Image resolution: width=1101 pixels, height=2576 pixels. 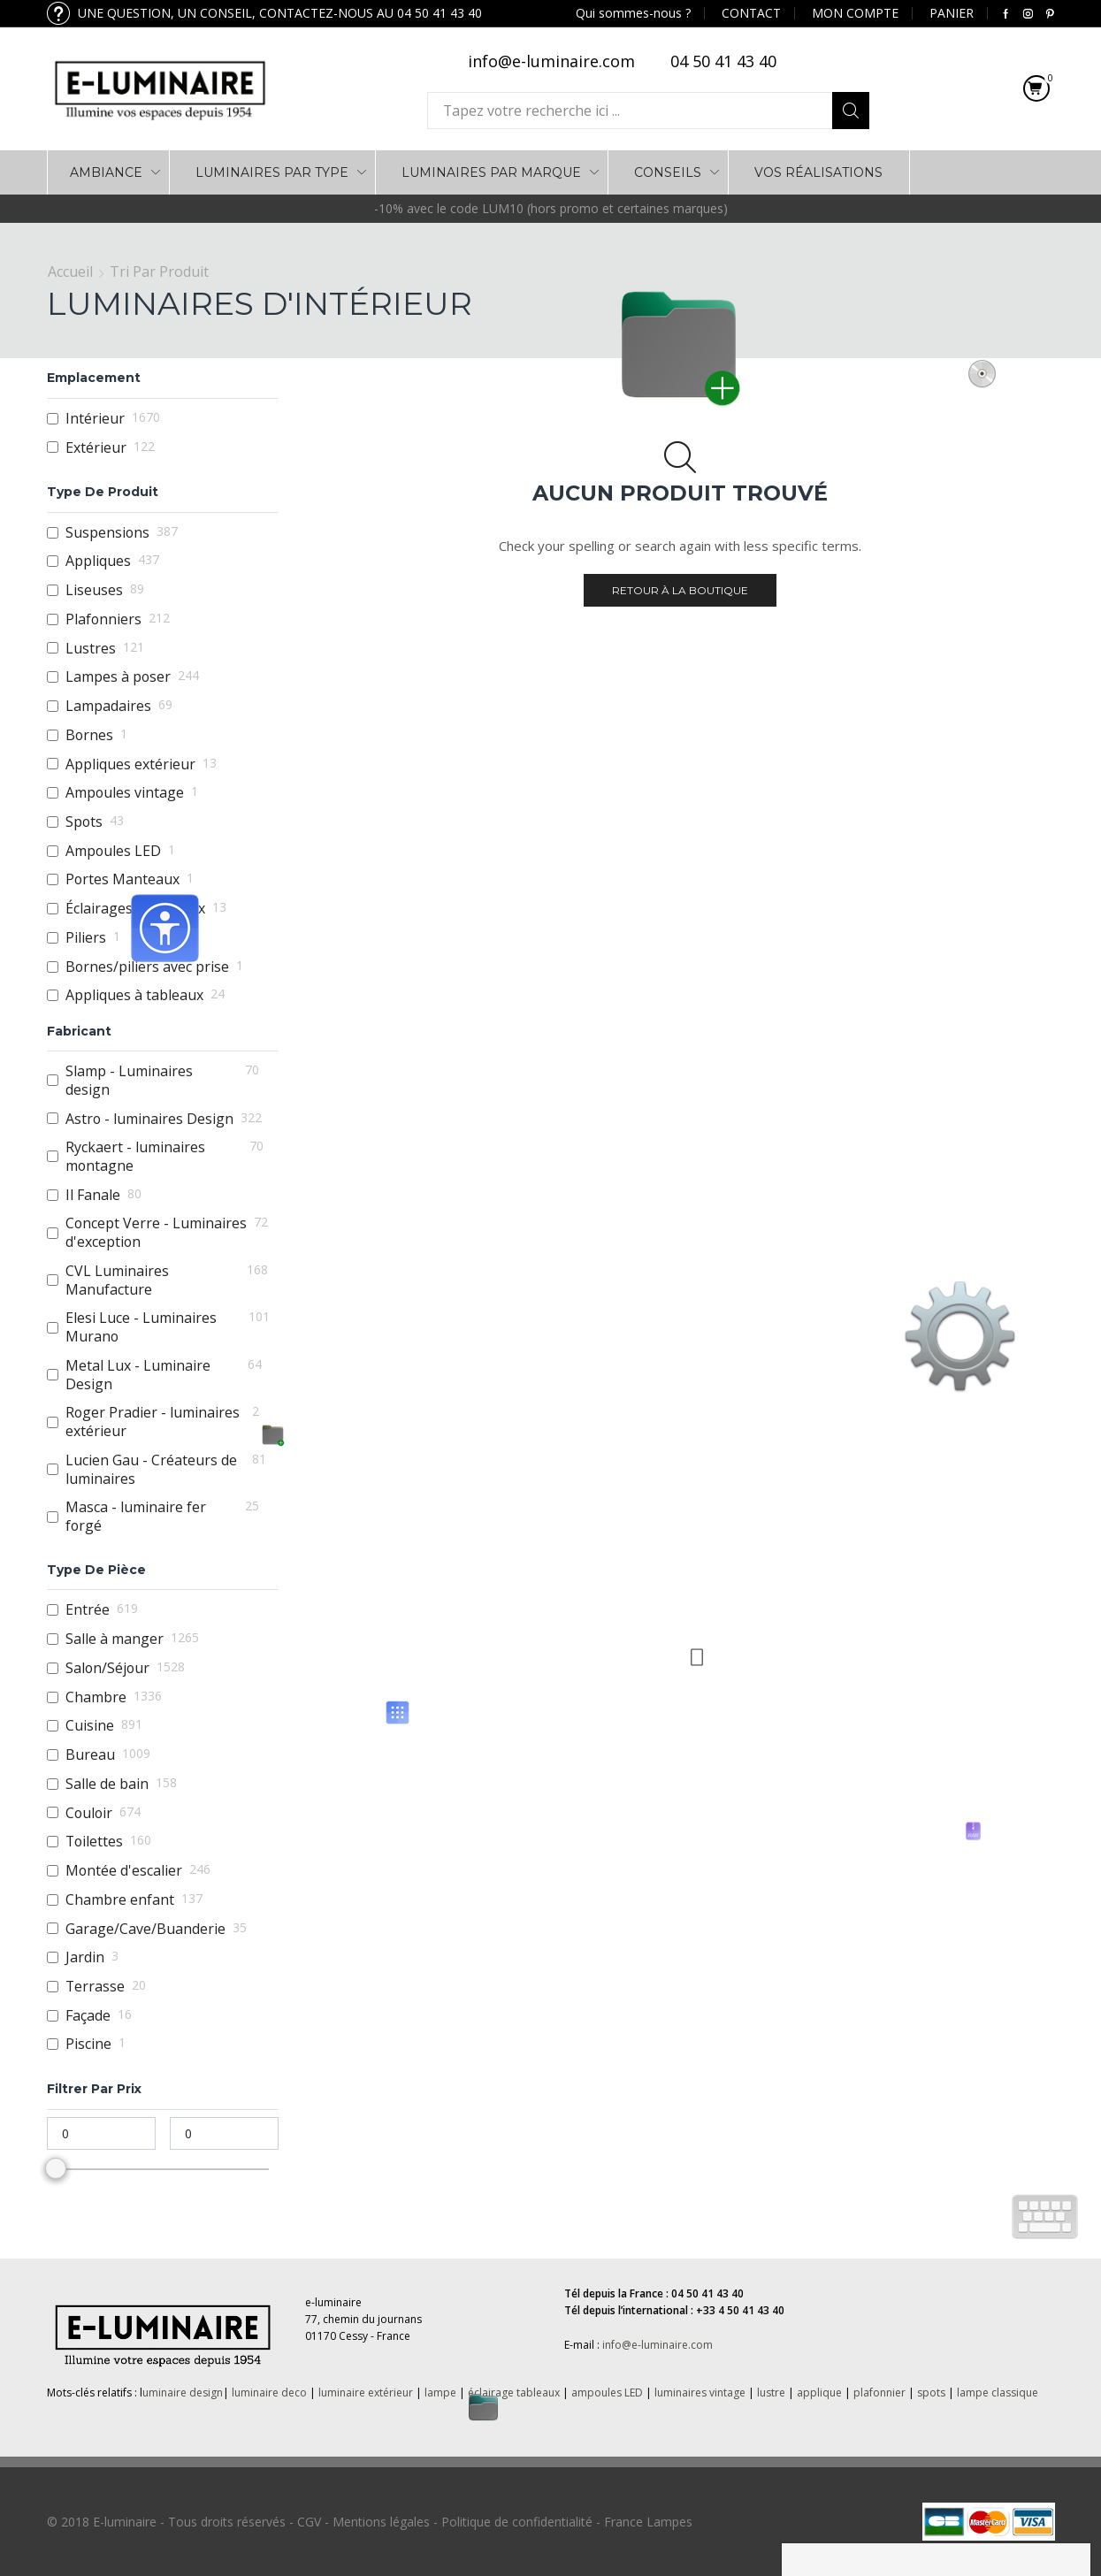 I want to click on indicates a tablet or touch-screen device, so click(x=697, y=1657).